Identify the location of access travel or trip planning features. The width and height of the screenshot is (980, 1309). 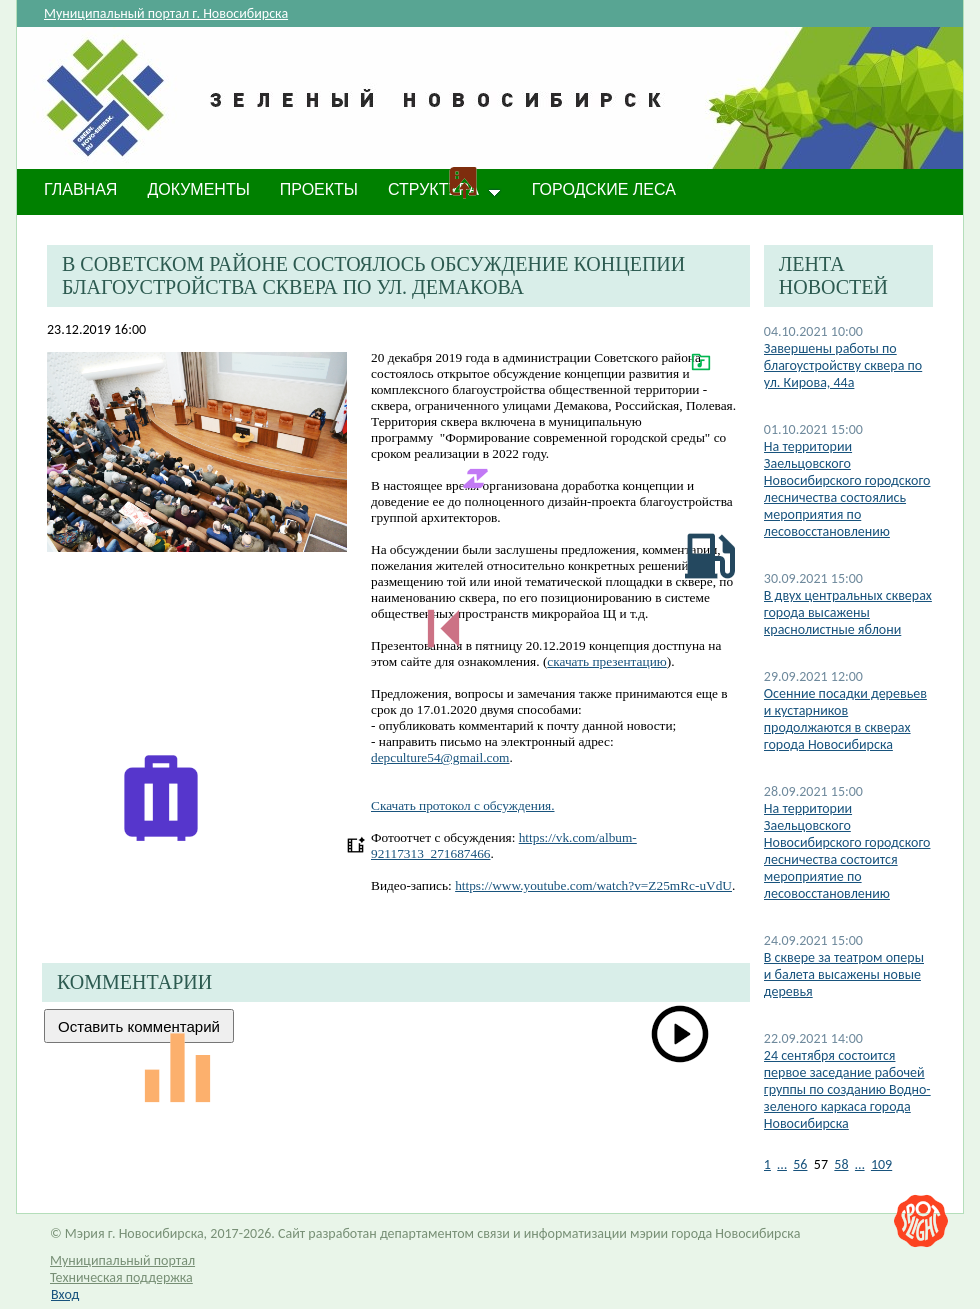
(161, 796).